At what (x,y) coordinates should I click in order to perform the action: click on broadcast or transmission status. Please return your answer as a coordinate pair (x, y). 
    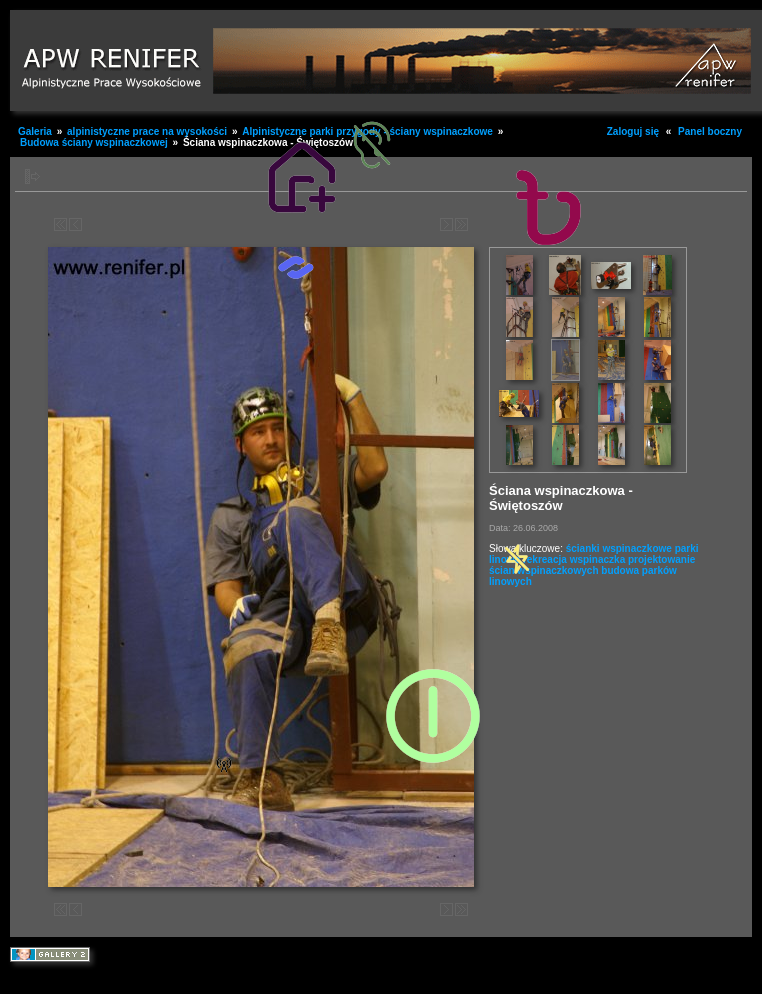
    Looking at the image, I should click on (224, 765).